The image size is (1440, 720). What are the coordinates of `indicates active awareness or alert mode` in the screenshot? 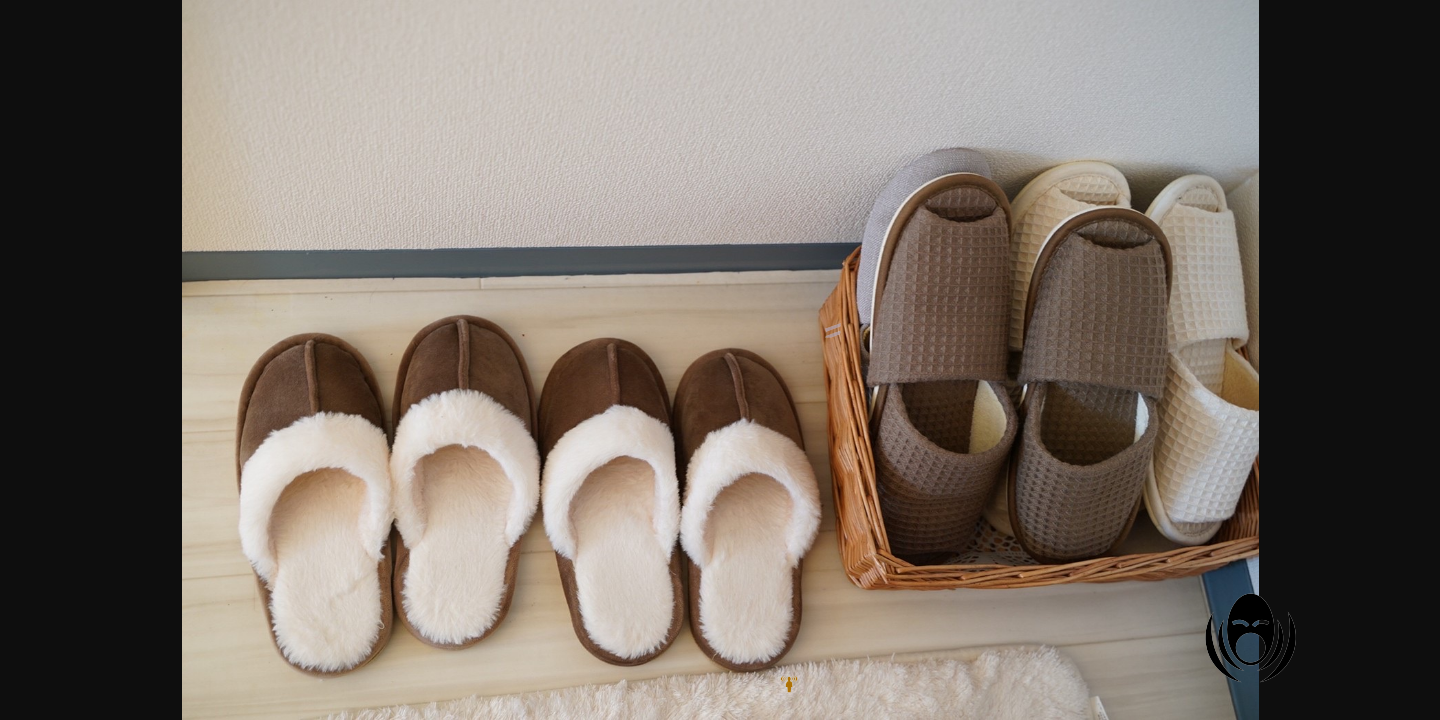 It's located at (789, 684).